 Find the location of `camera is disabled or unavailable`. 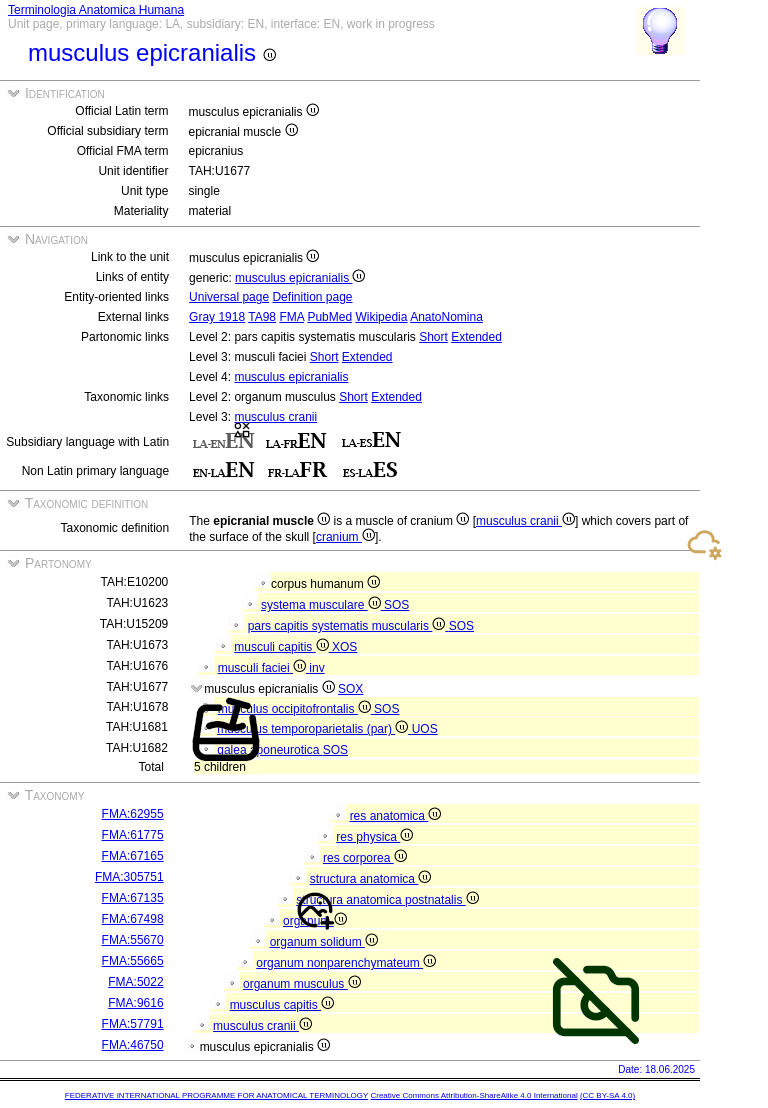

camera is disabled or unavailable is located at coordinates (596, 1001).